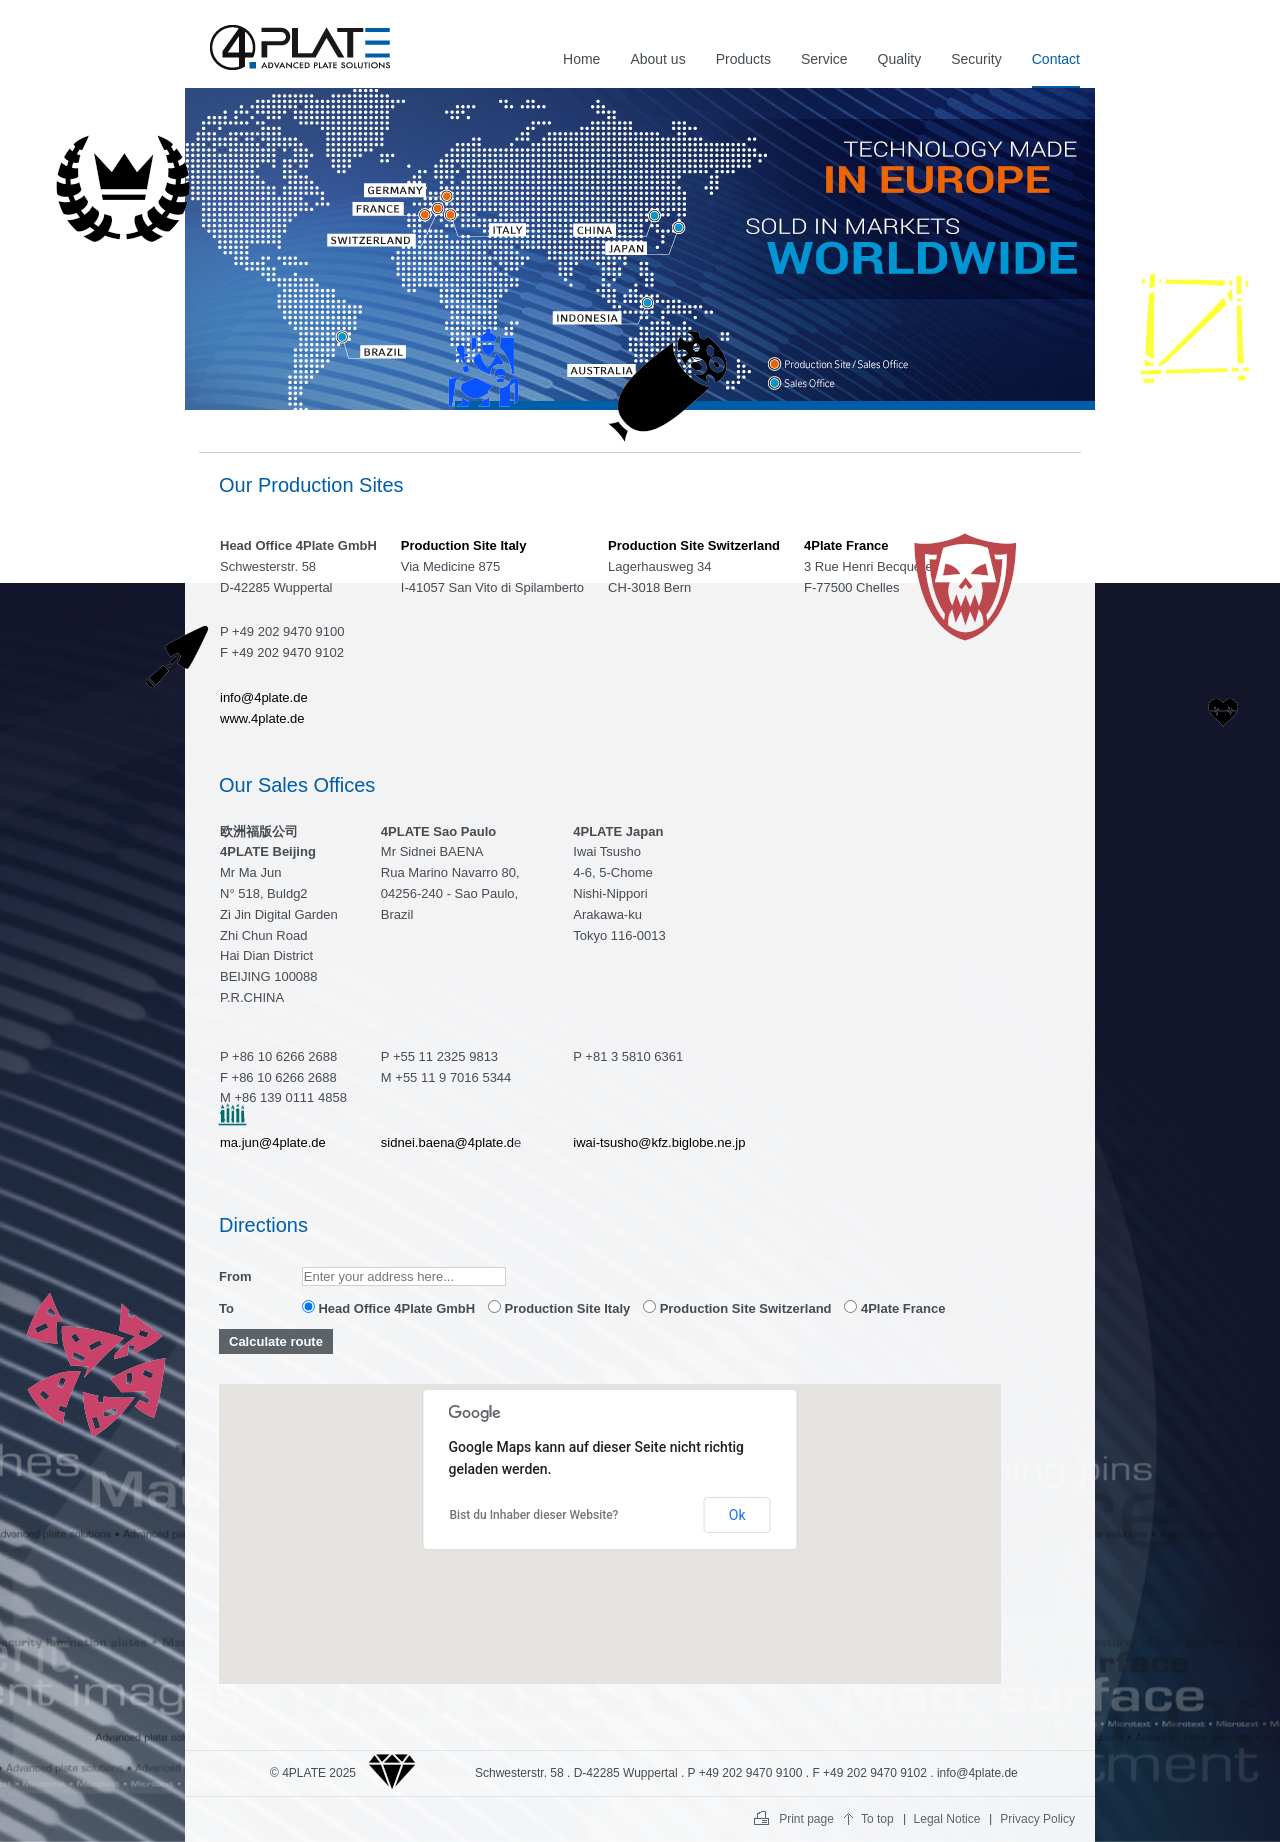 Image resolution: width=1280 pixels, height=1842 pixels. I want to click on browse sausage or deli meat options, so click(667, 386).